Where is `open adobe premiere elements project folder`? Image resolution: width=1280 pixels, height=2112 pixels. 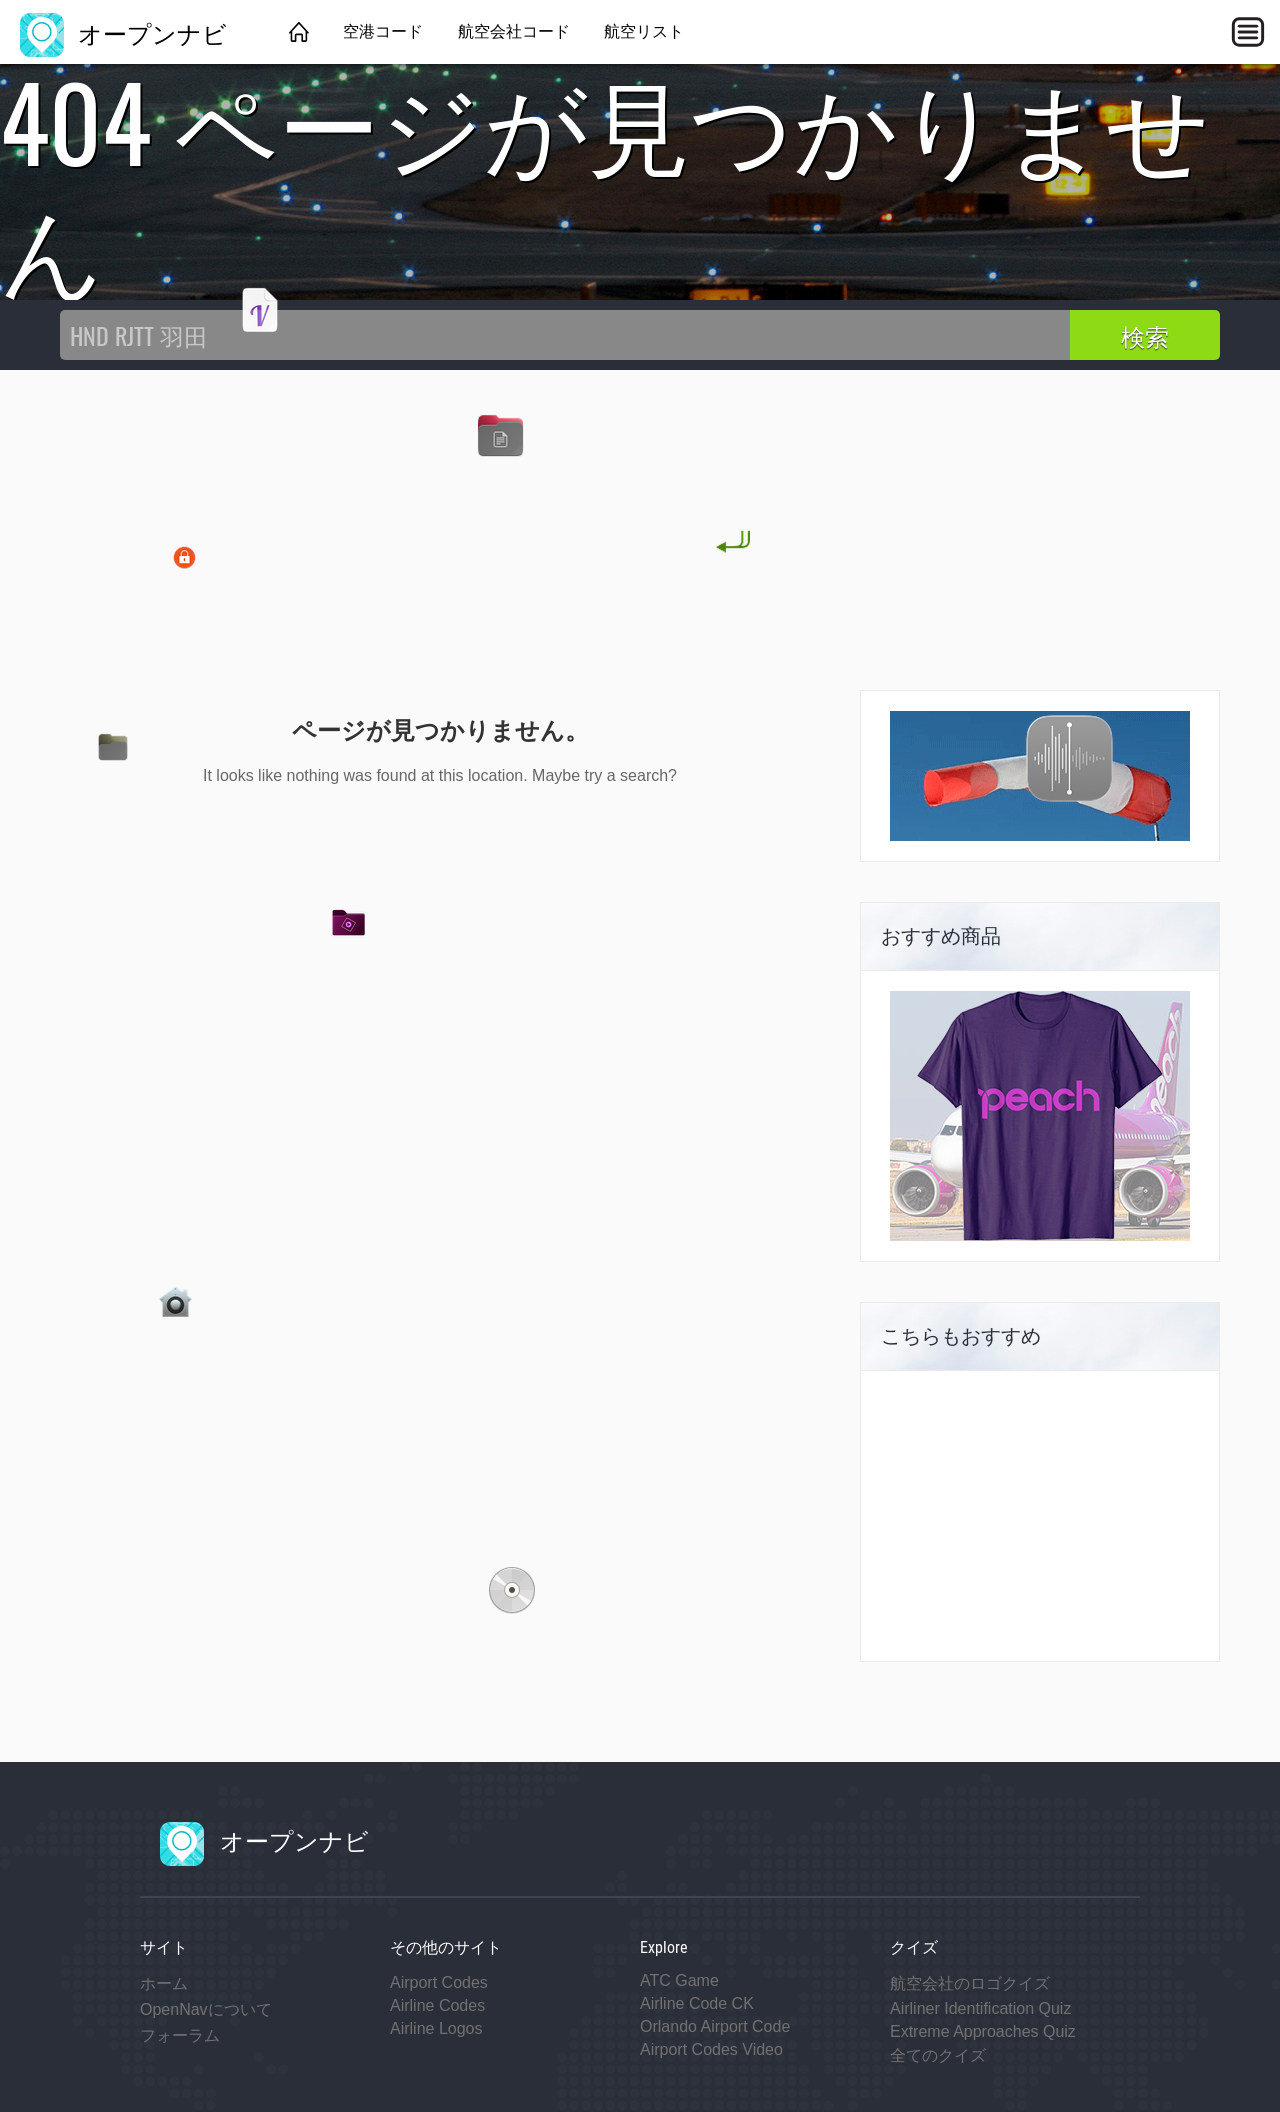 open adobe premiere elements project folder is located at coordinates (348, 923).